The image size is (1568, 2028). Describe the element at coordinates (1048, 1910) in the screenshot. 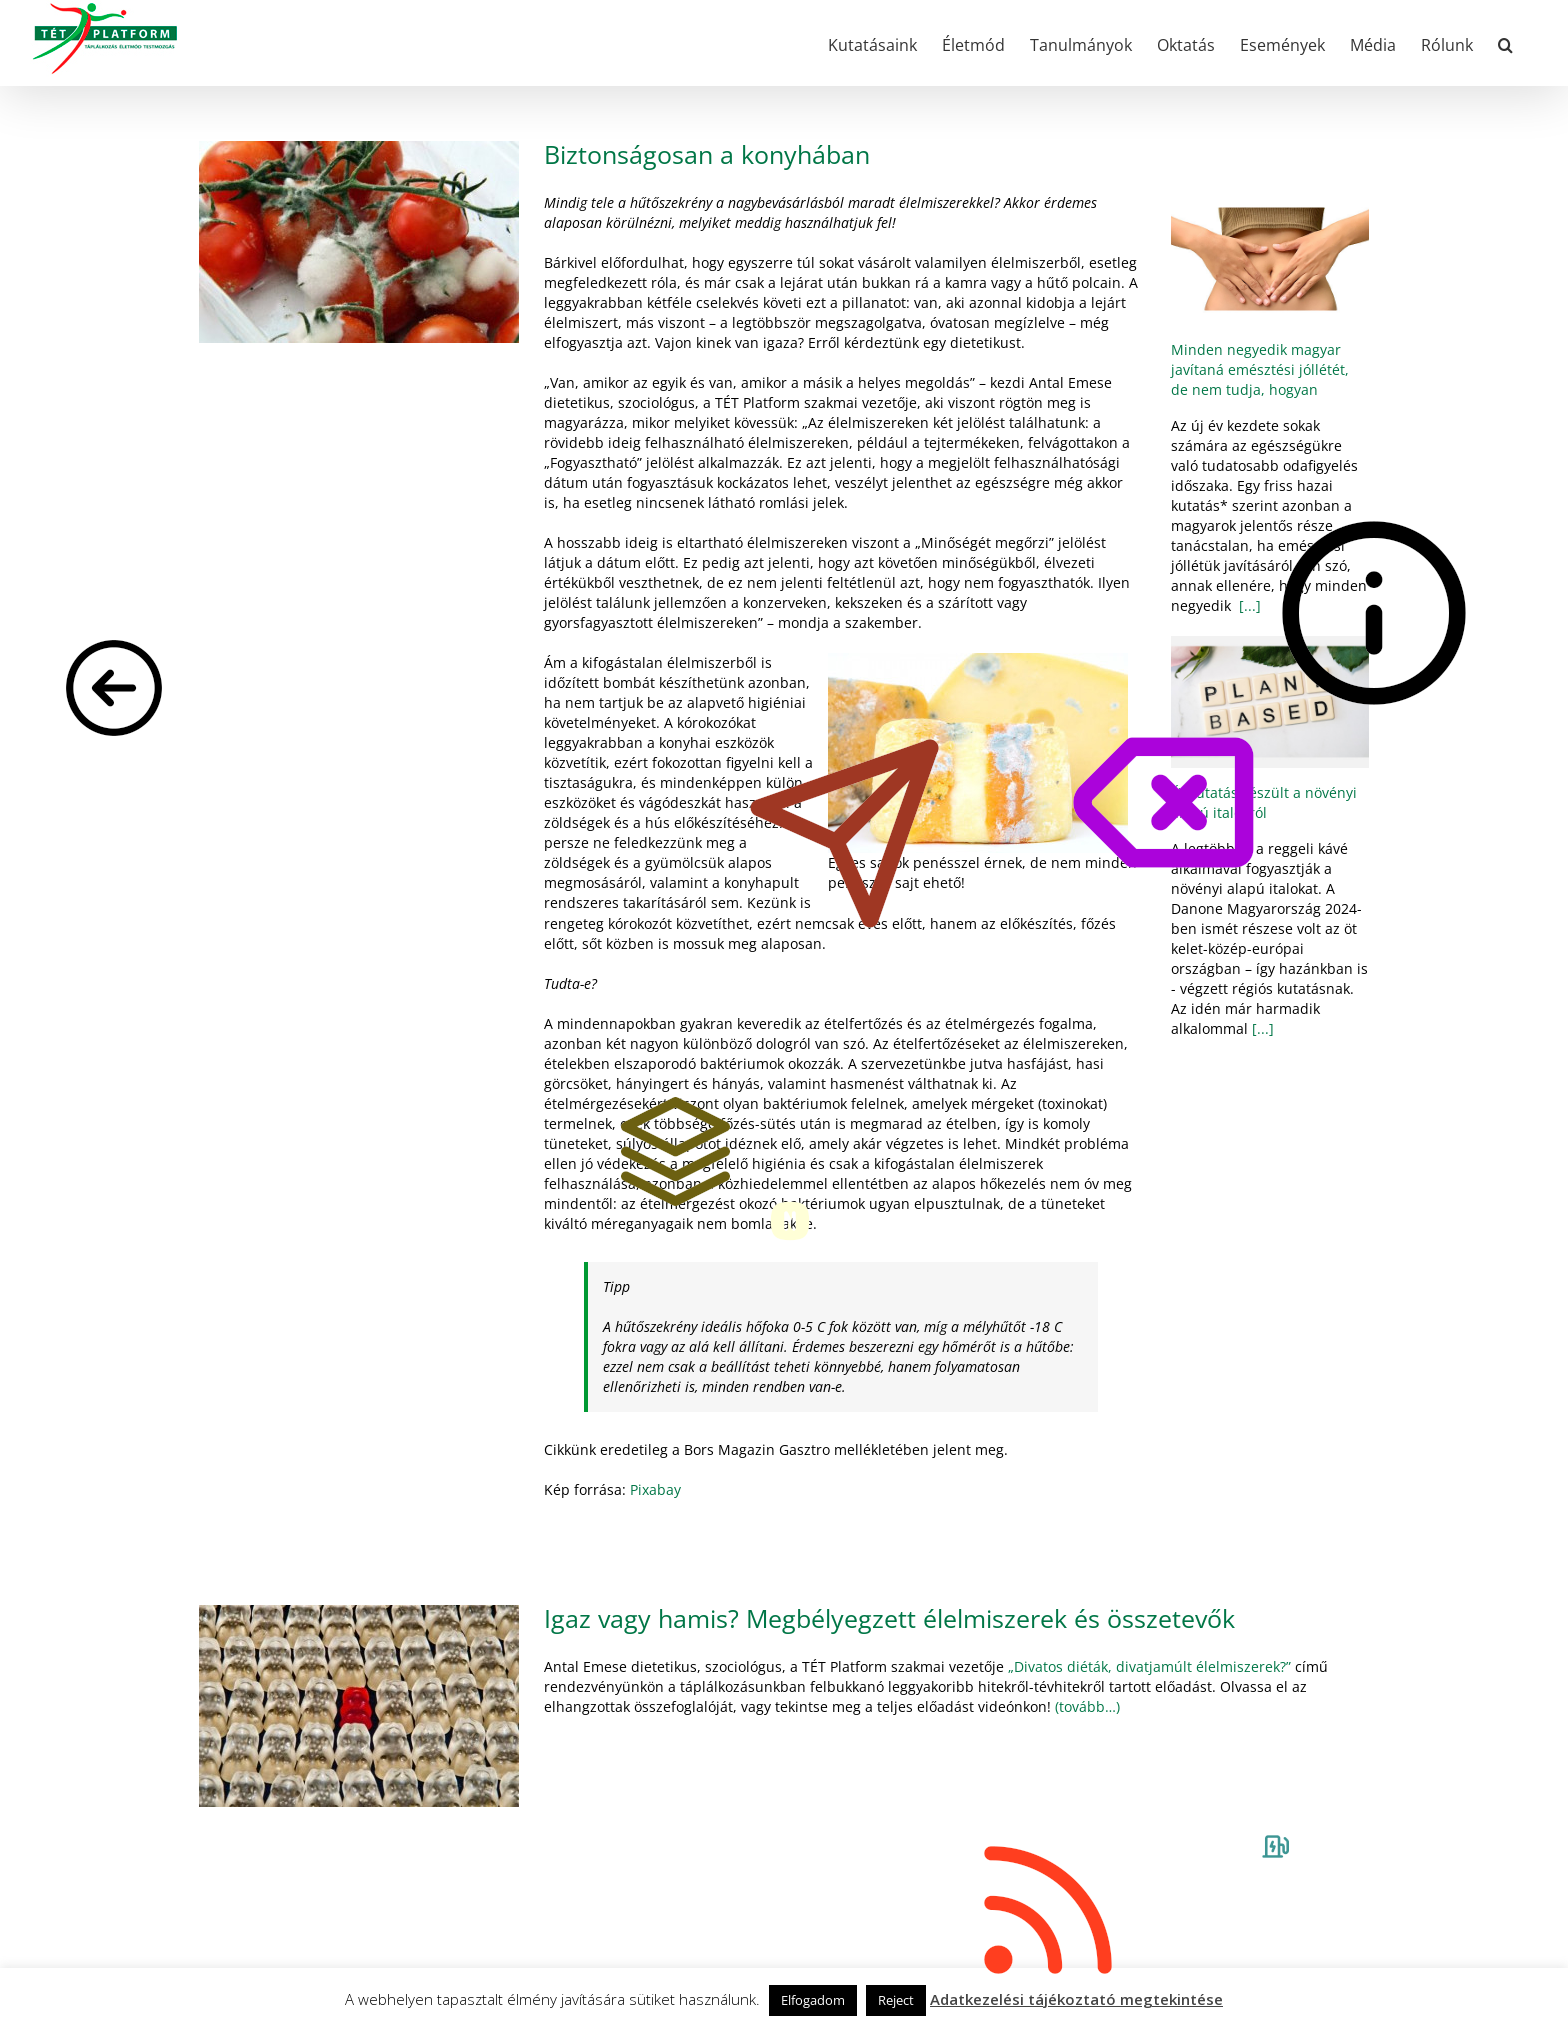

I see `subscribe to RSS feed` at that location.